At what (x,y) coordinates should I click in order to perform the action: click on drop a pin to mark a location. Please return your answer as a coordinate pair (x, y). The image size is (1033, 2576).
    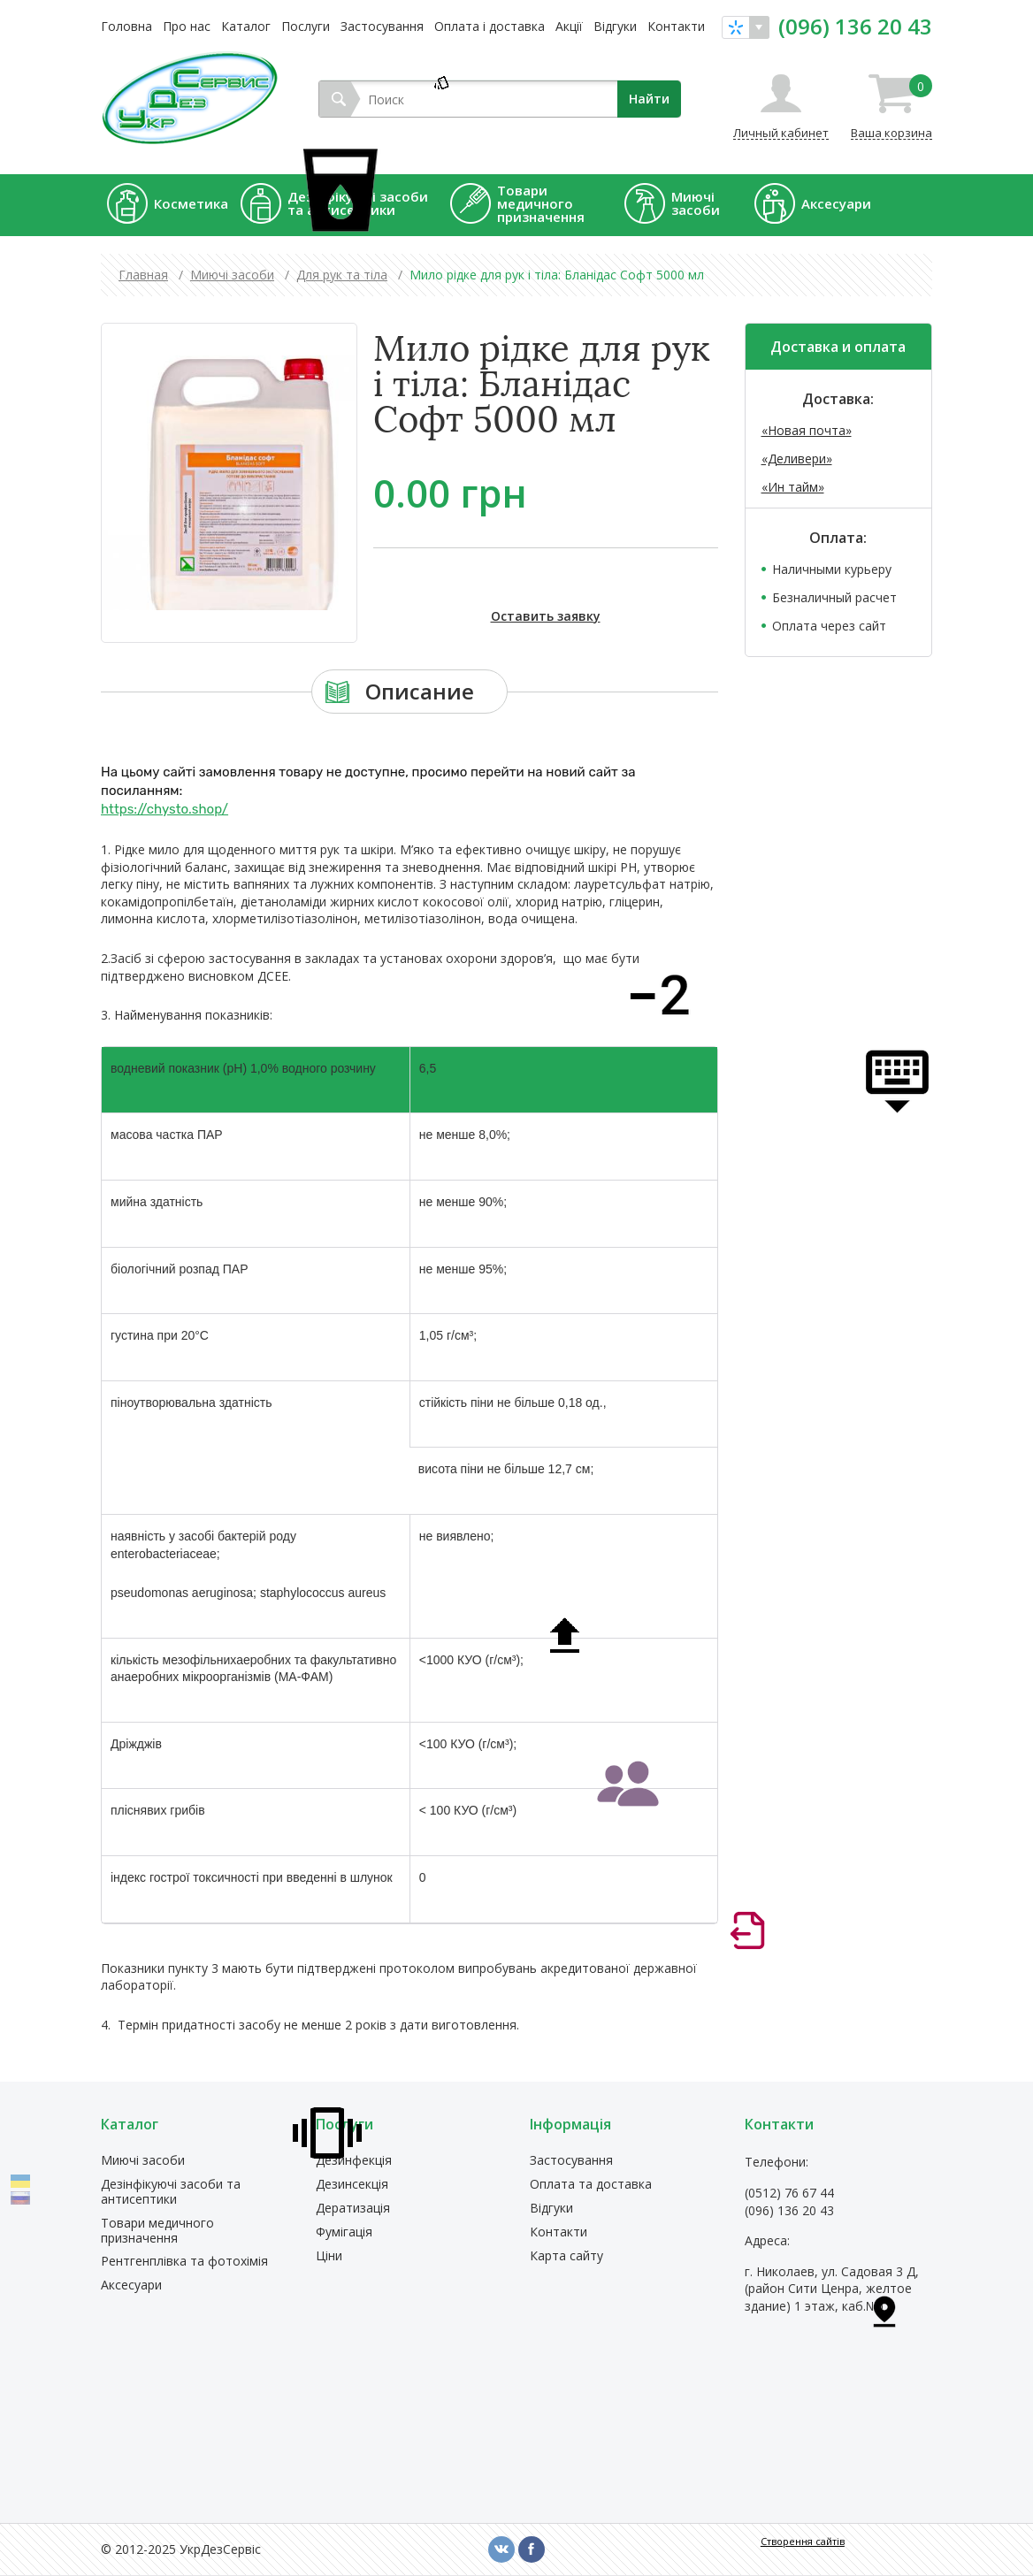
    Looking at the image, I should click on (884, 2312).